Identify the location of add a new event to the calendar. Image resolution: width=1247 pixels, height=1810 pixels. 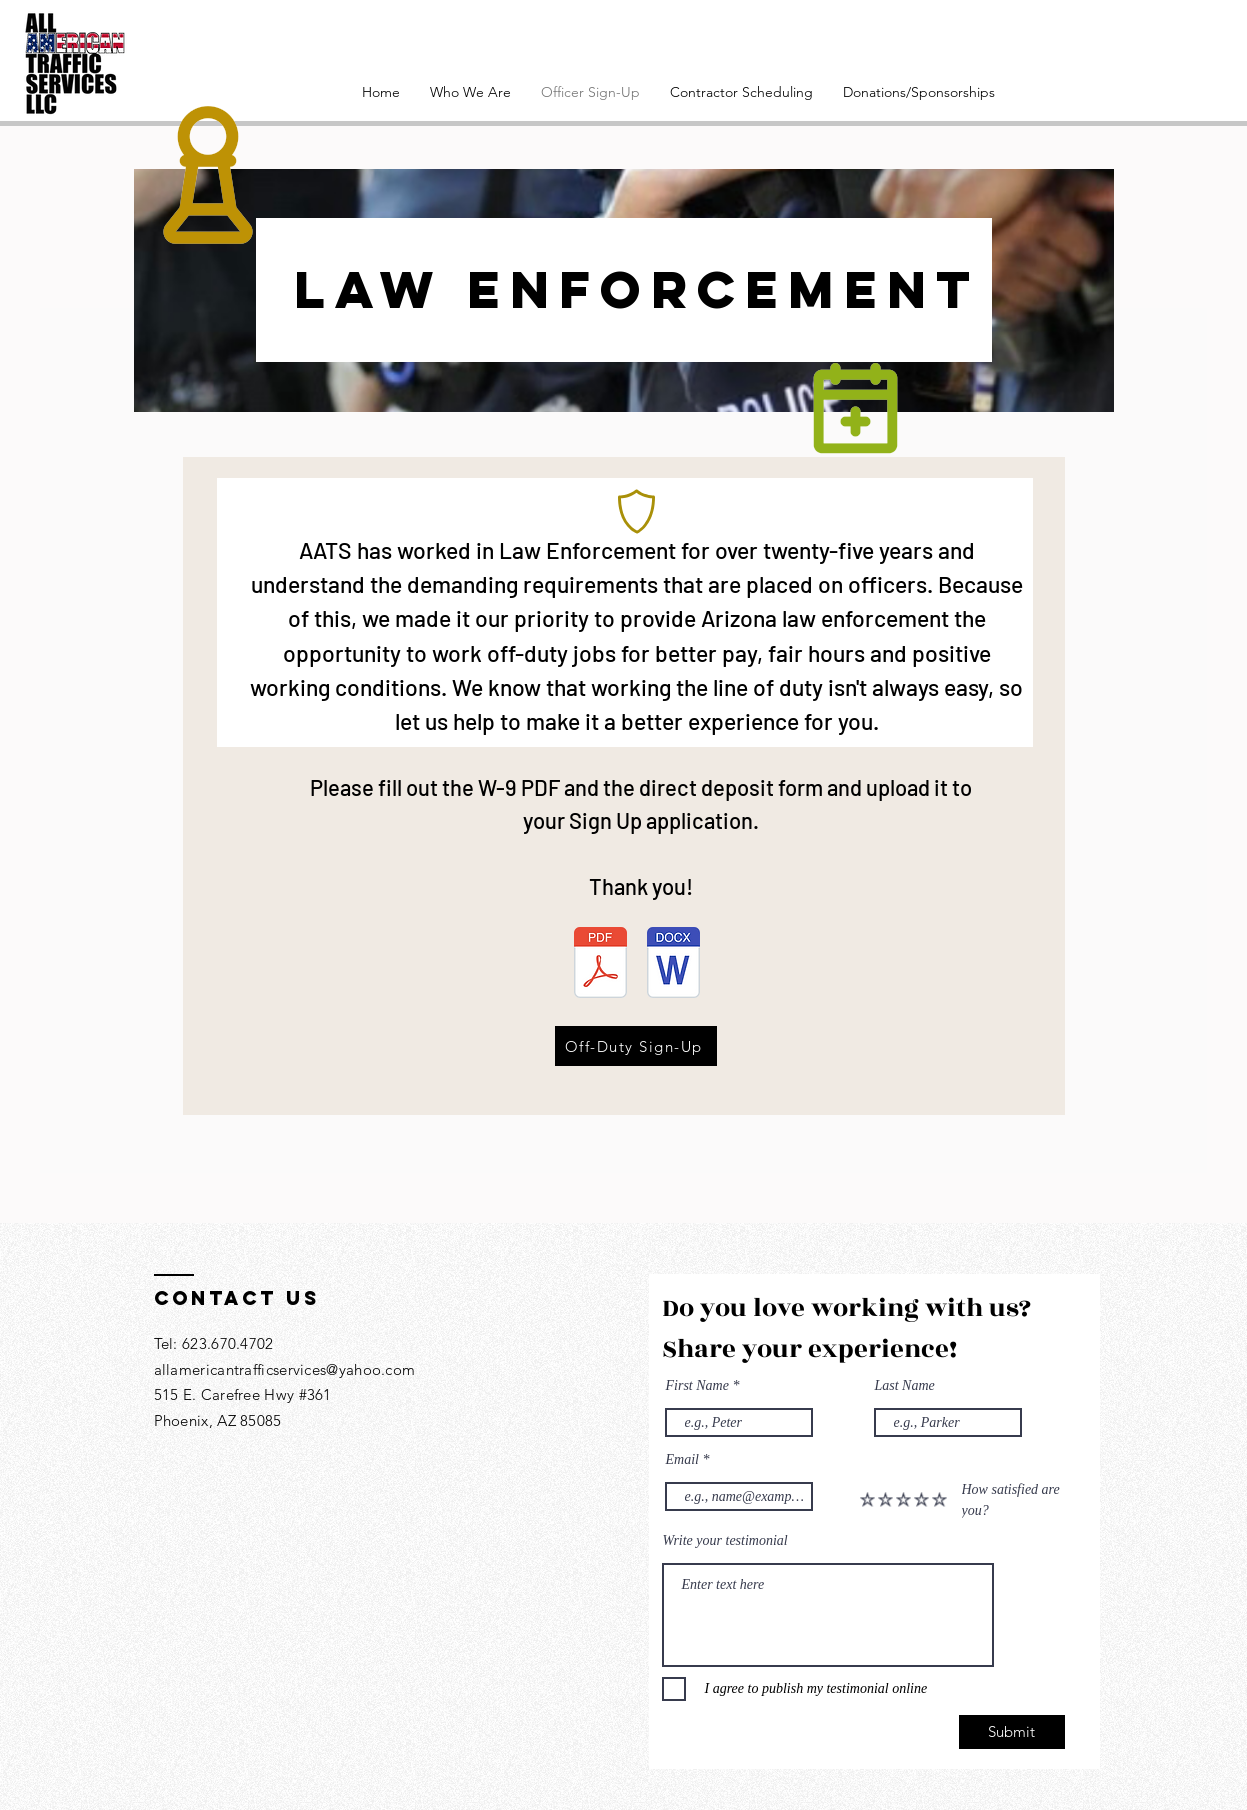
(855, 411).